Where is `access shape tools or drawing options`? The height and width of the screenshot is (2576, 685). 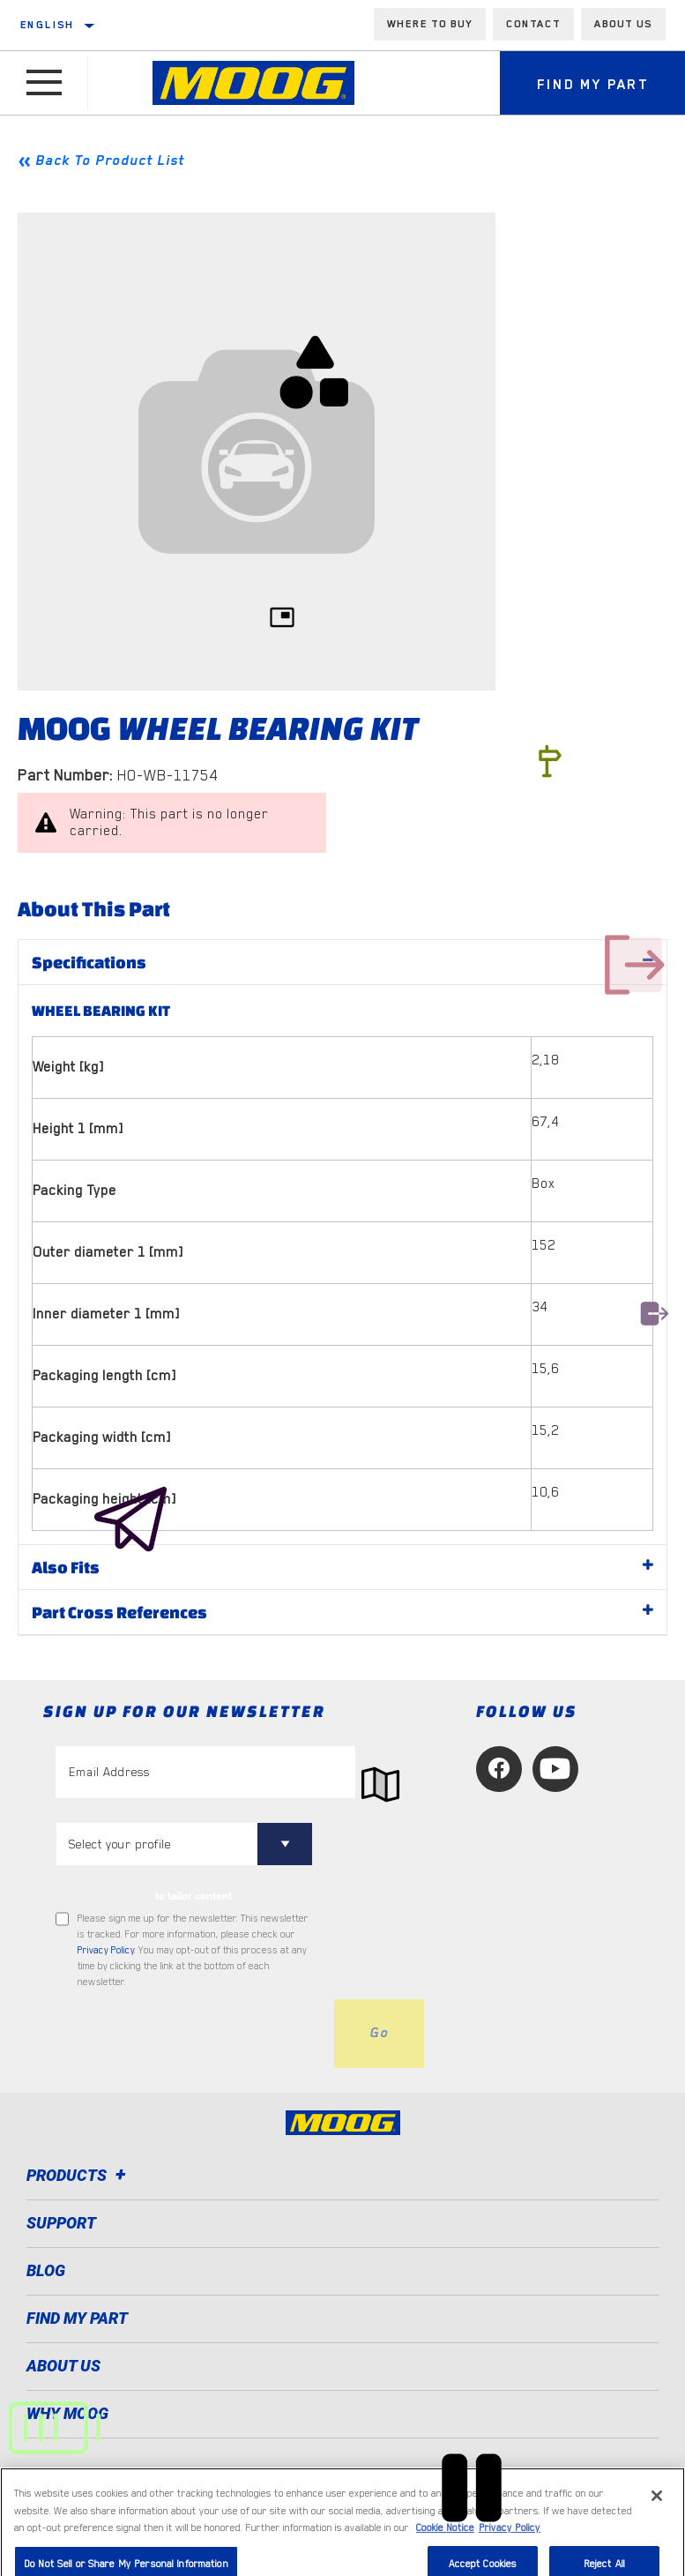
access shape tools or drawing options is located at coordinates (315, 373).